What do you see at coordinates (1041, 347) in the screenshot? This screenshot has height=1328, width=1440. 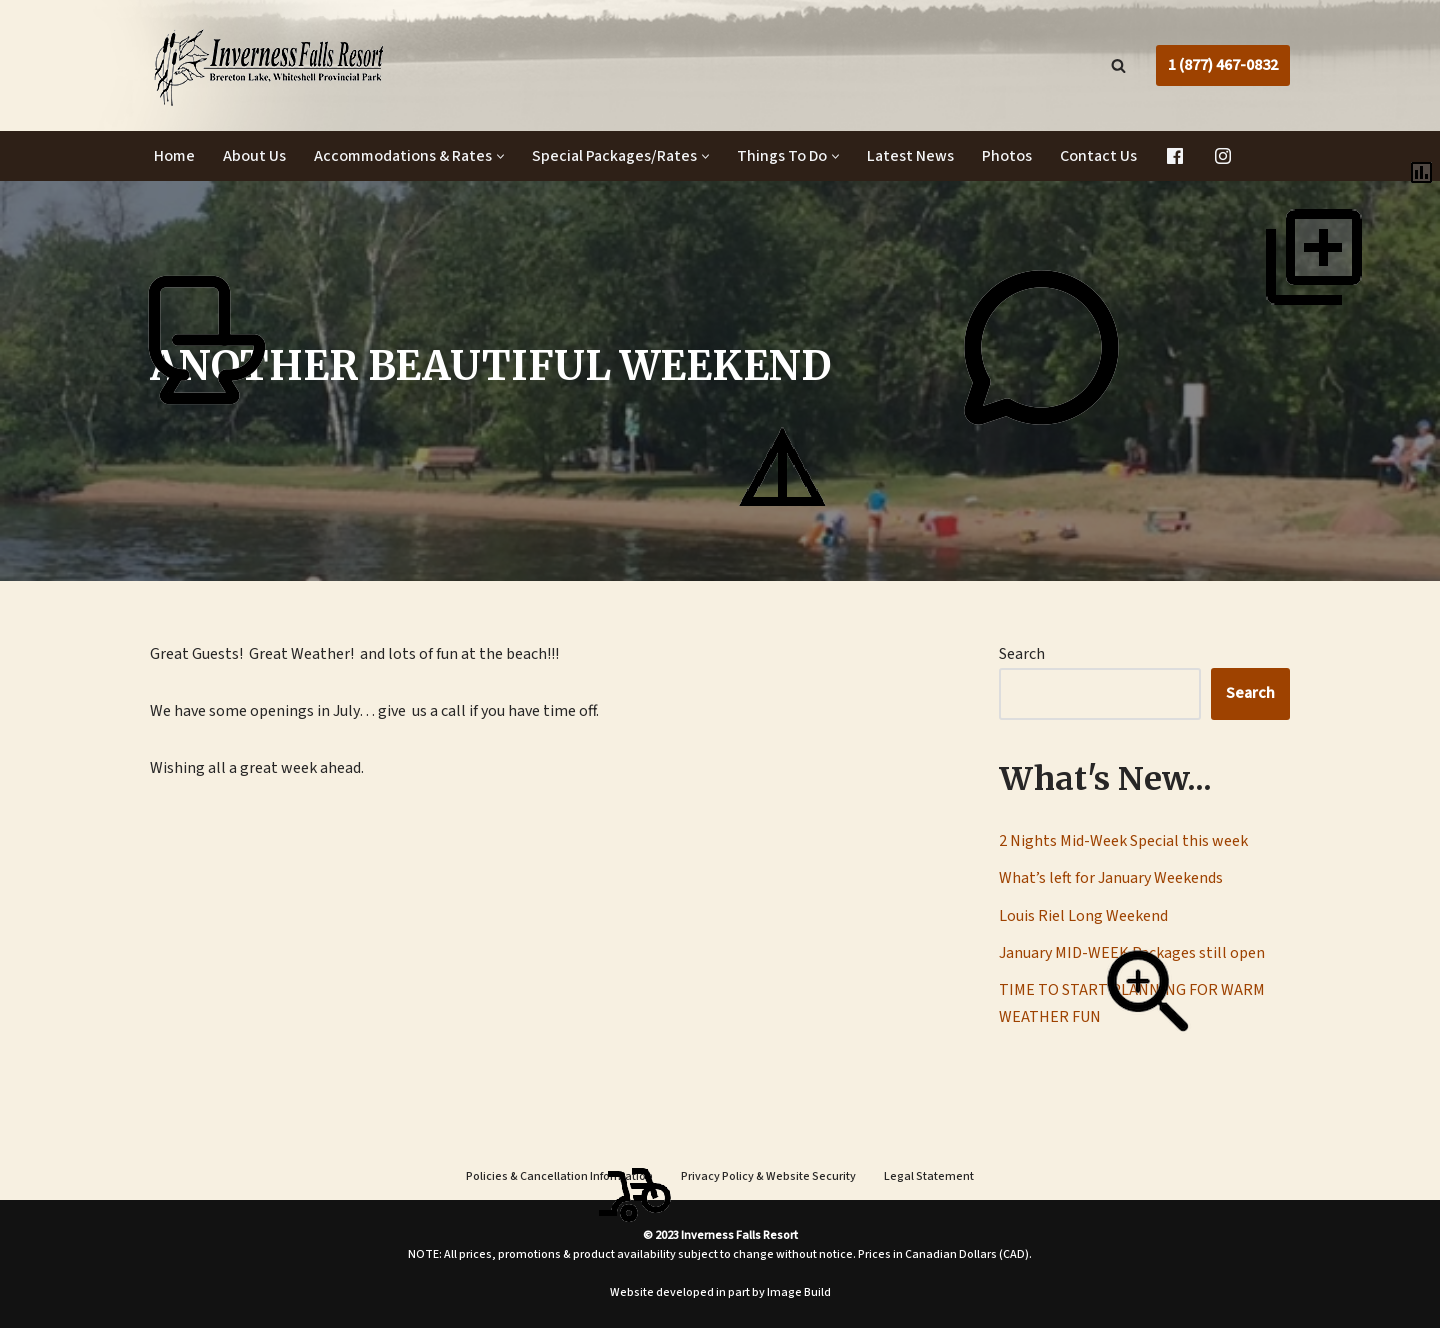 I see `open chat or messaging` at bounding box center [1041, 347].